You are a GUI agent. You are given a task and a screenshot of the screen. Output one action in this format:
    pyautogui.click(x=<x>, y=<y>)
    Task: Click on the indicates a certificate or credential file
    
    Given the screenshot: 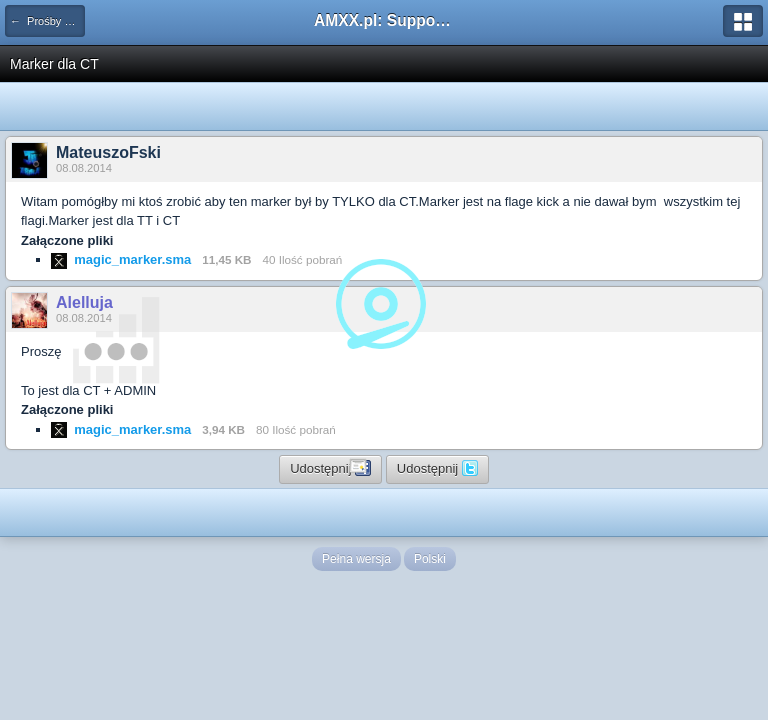 What is the action you would take?
    pyautogui.click(x=358, y=466)
    